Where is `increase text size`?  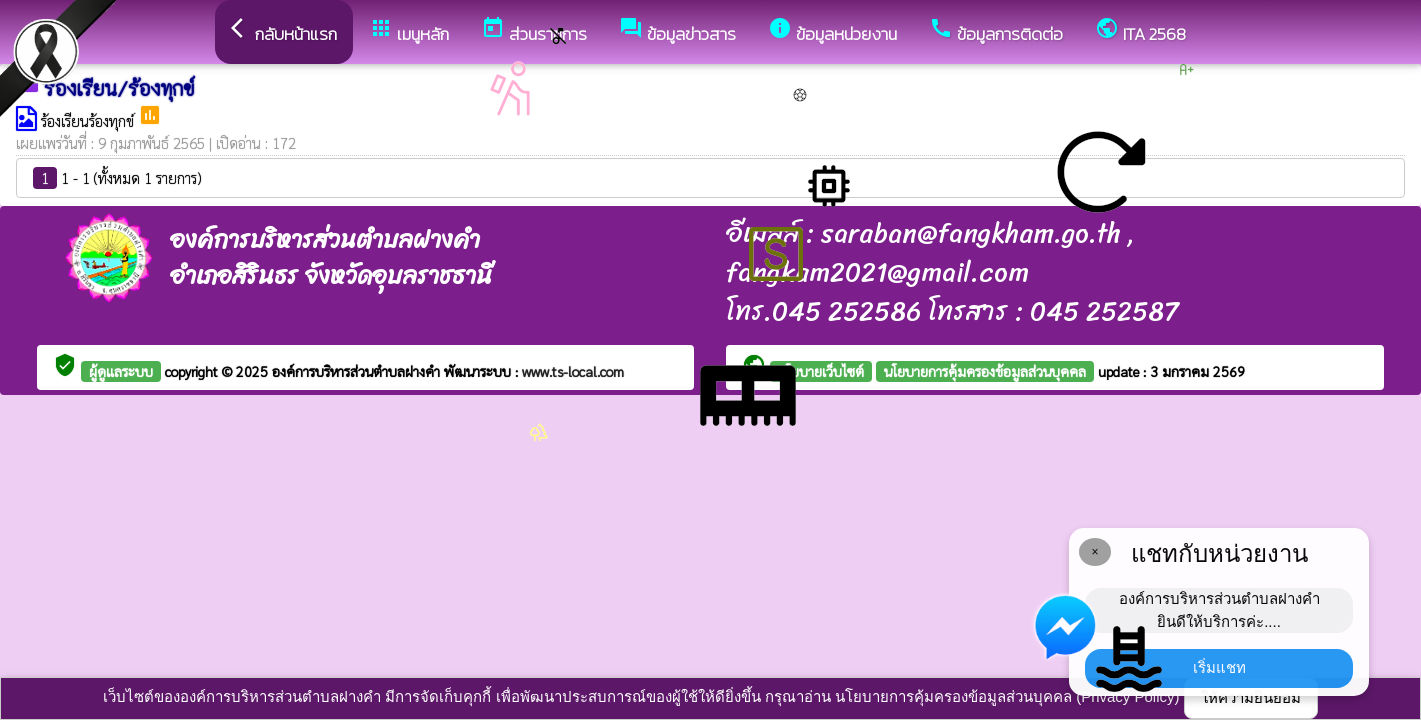
increase text size is located at coordinates (1186, 69).